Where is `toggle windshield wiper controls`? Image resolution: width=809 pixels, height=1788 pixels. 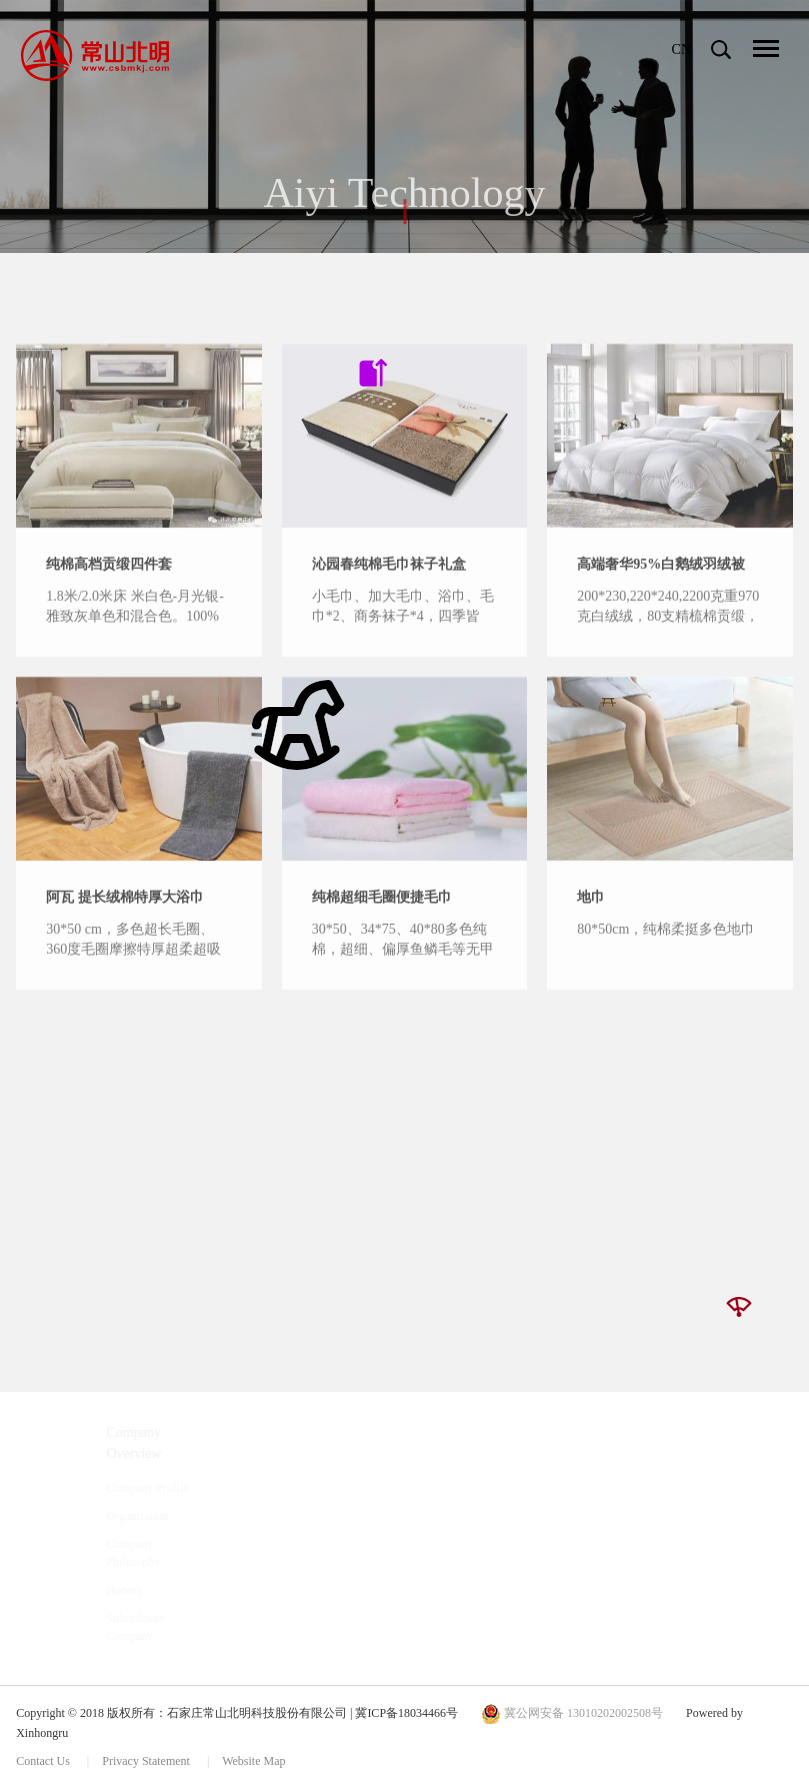
toggle windshield wiper controls is located at coordinates (739, 1307).